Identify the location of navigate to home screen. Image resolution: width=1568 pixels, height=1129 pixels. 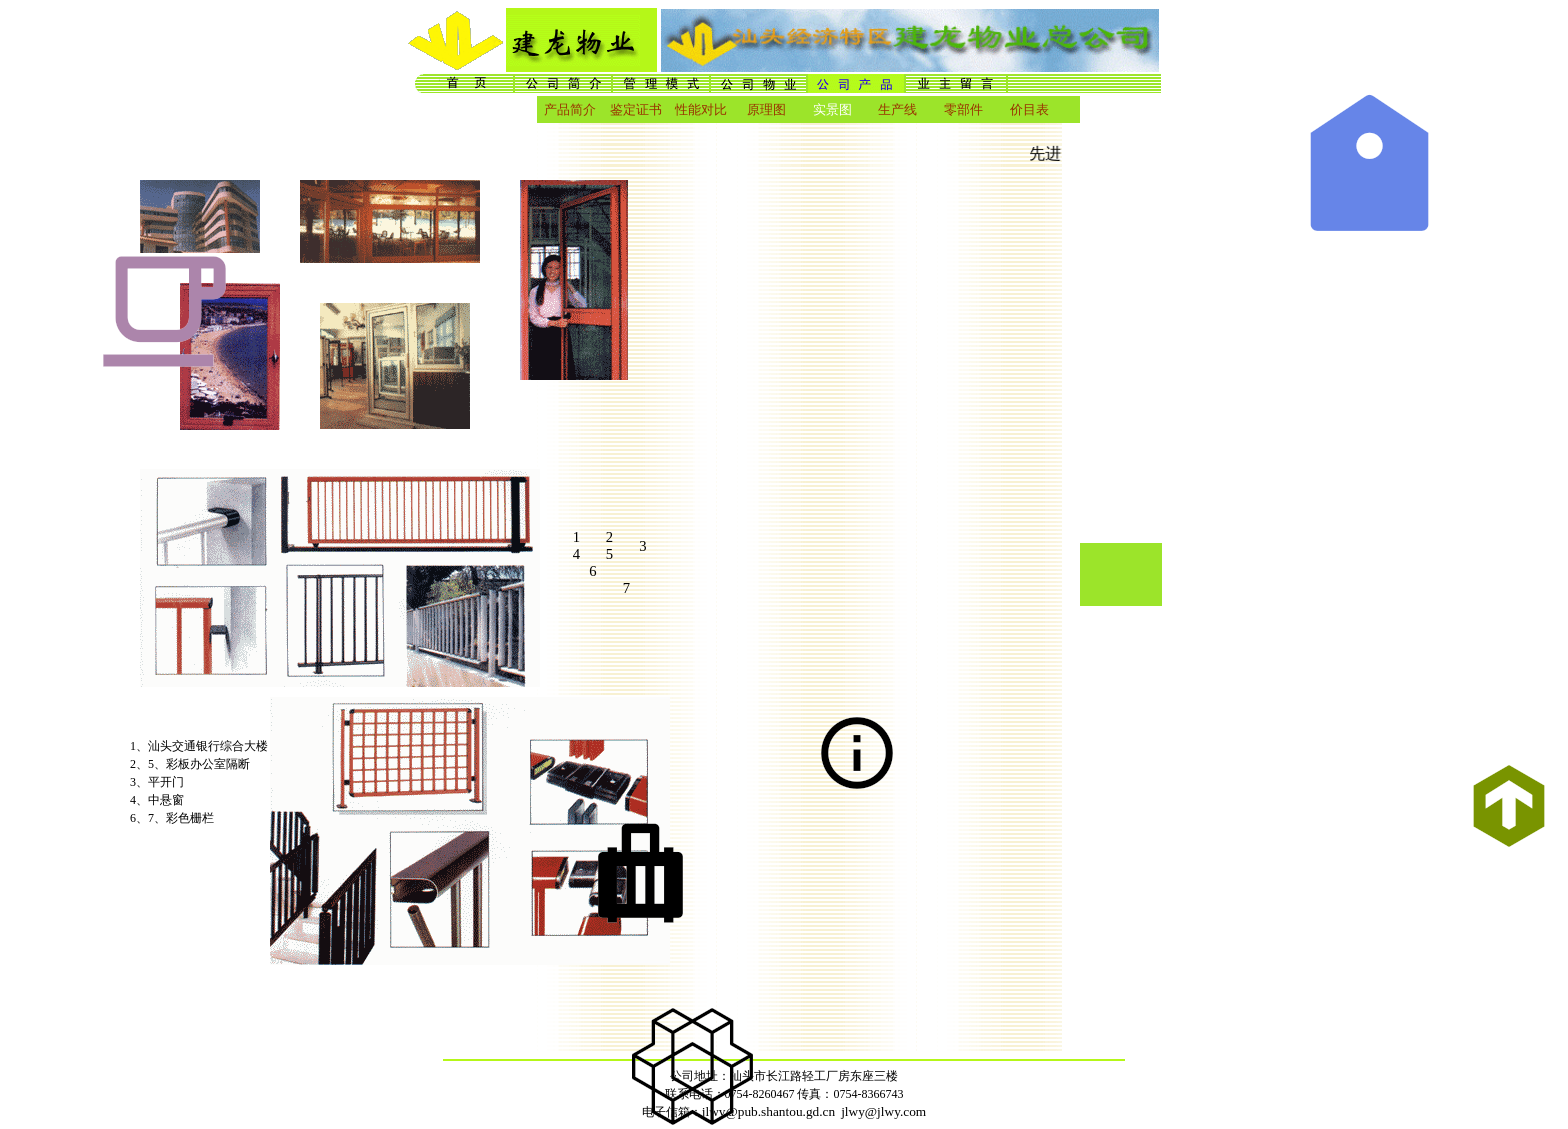
(1369, 165).